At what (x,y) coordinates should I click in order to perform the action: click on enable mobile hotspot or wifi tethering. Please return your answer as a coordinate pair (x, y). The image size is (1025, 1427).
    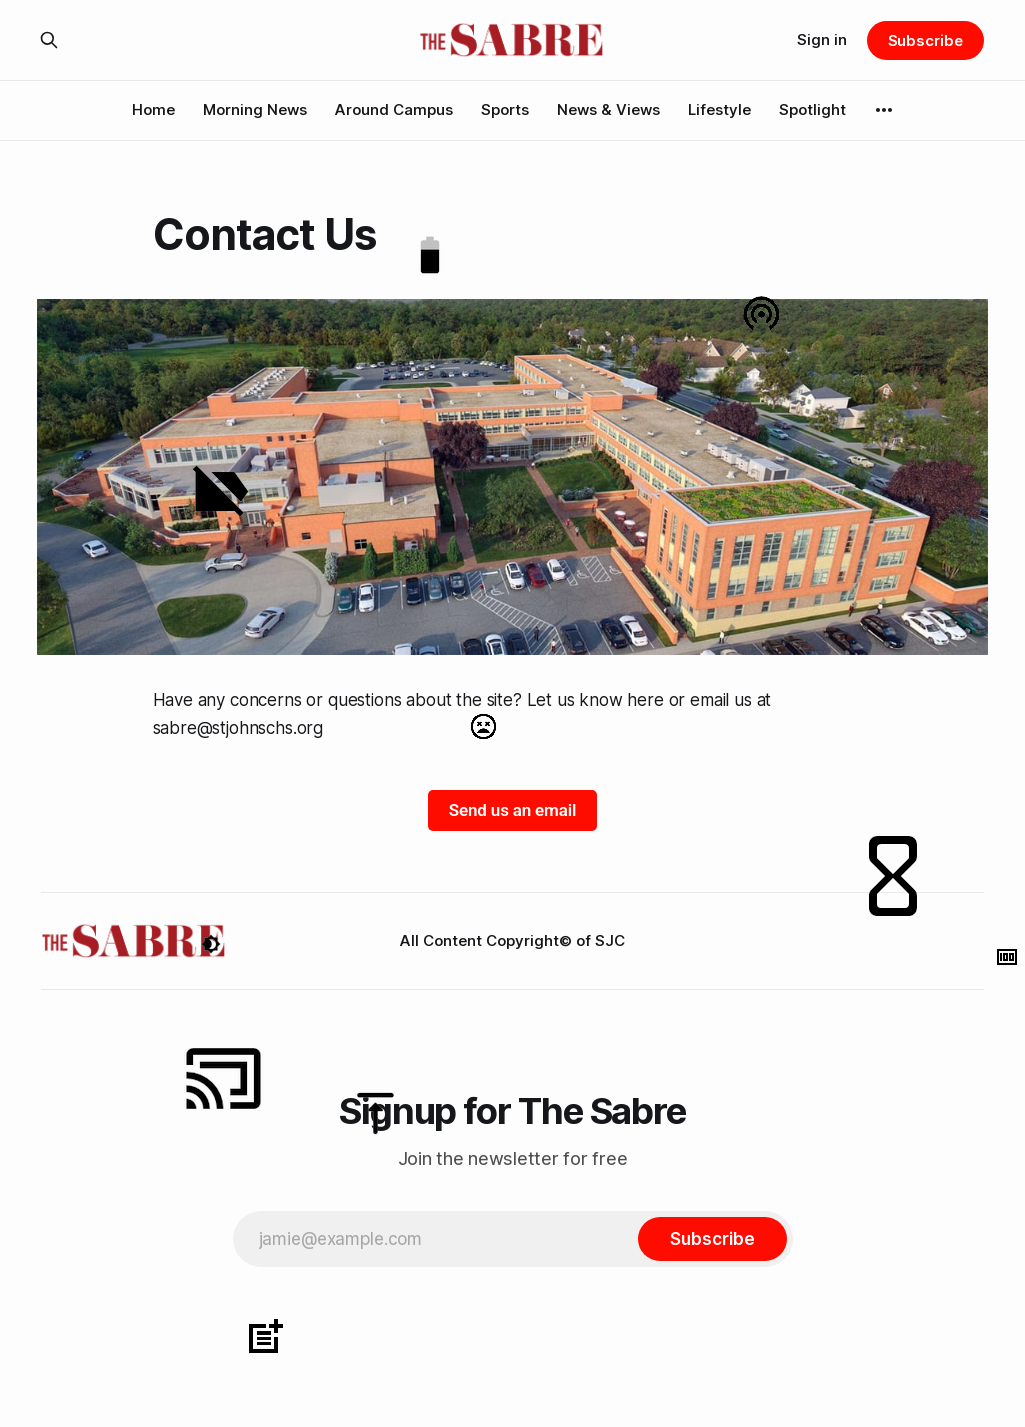
    Looking at the image, I should click on (761, 312).